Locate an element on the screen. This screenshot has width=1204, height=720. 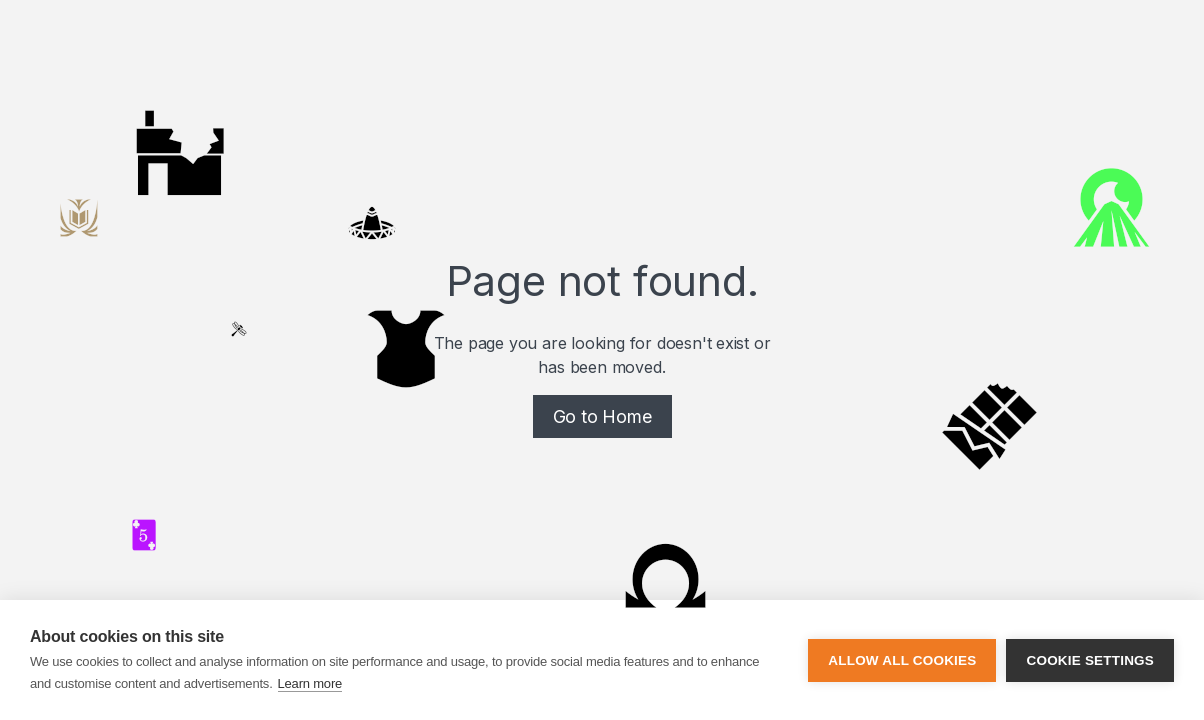
equip body armor or protective vest is located at coordinates (406, 349).